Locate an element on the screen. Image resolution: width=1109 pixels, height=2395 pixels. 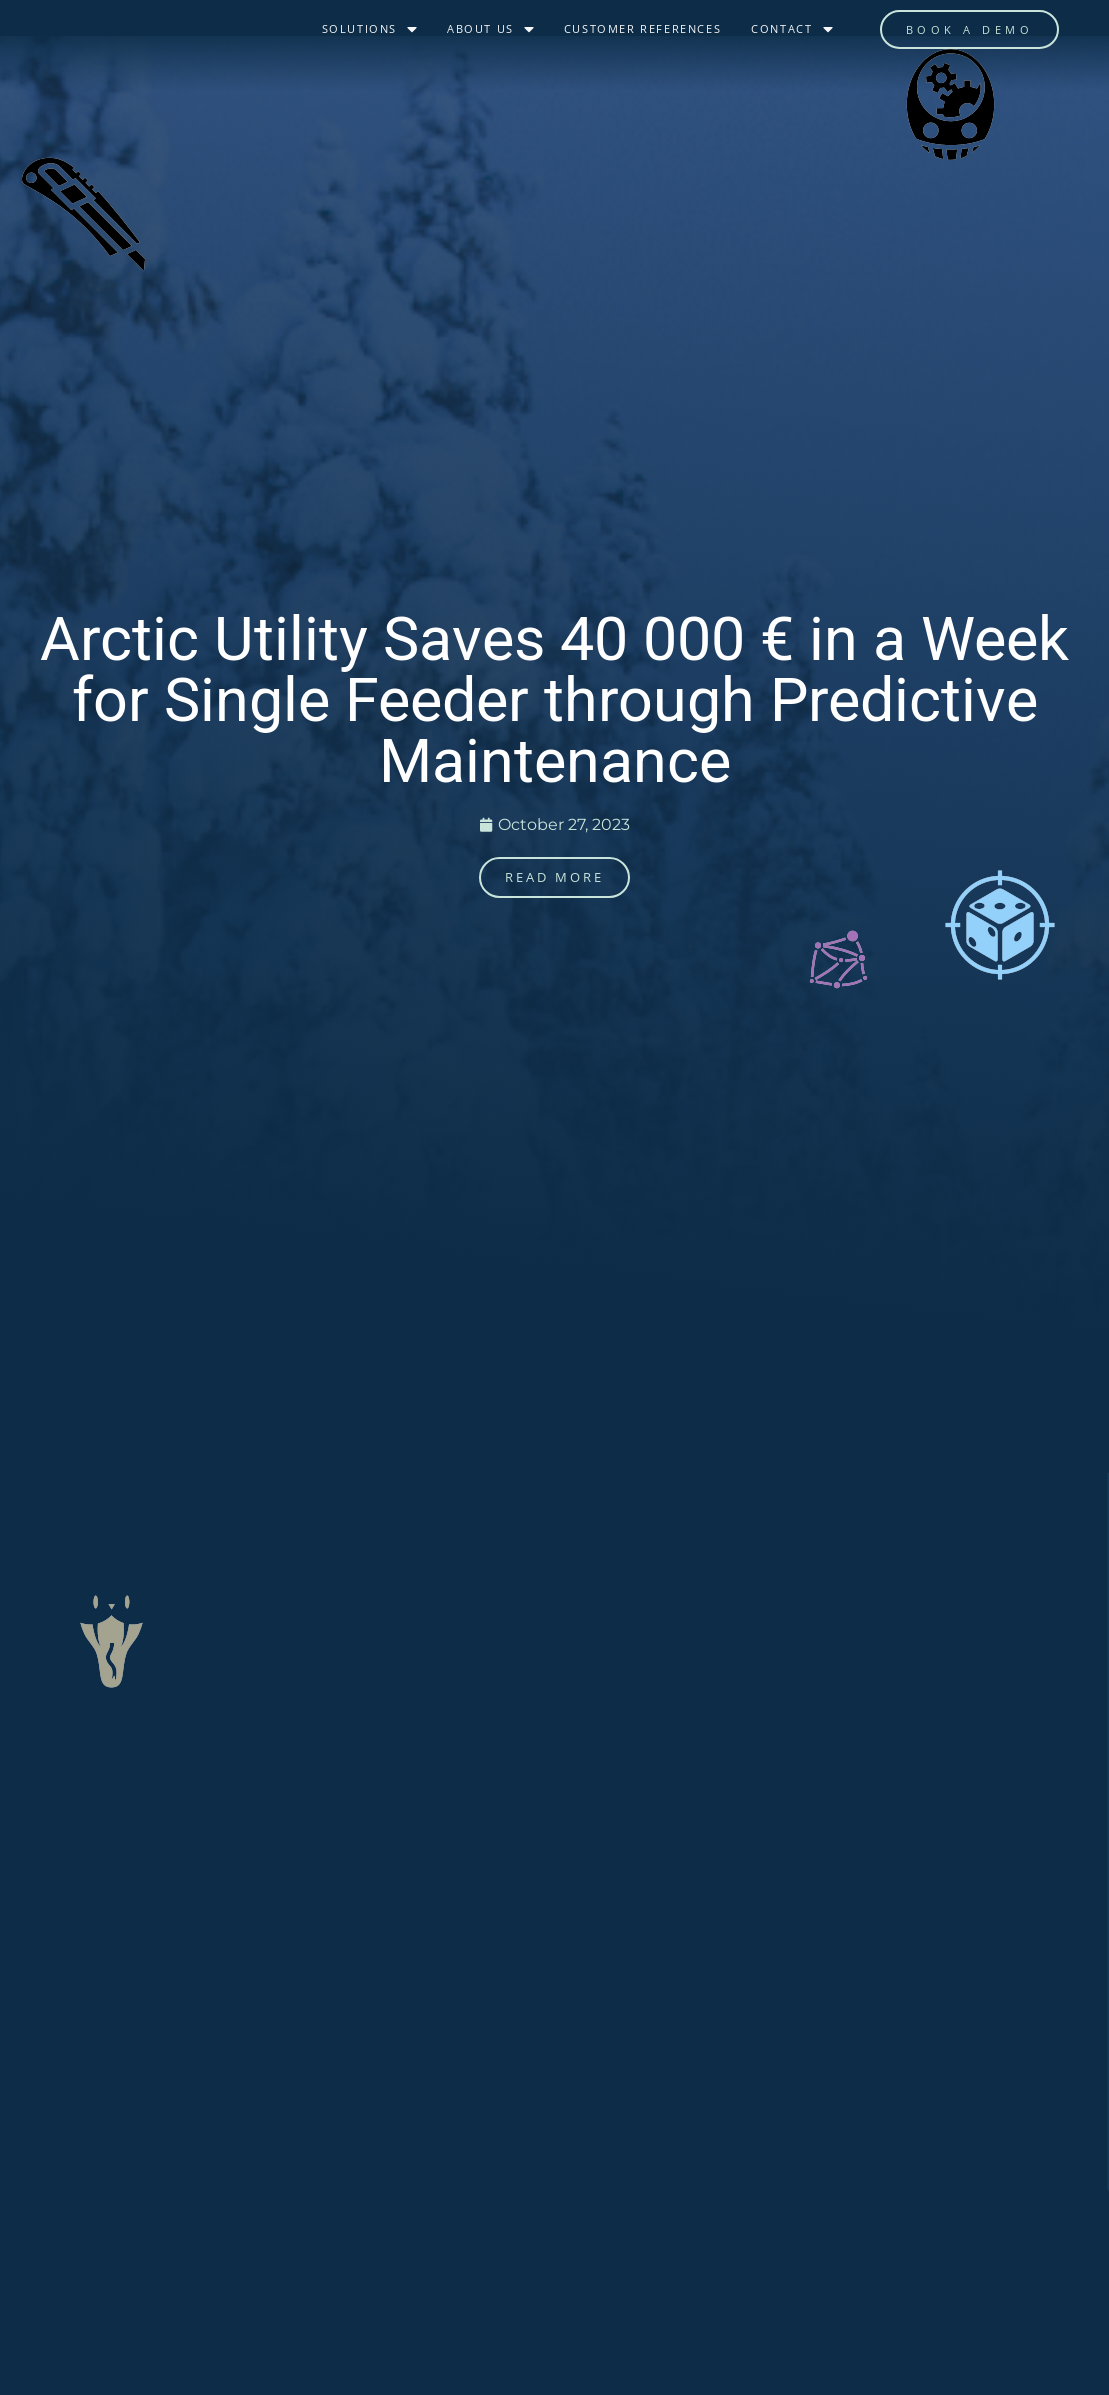
access cutting or trimming tools is located at coordinates (83, 214).